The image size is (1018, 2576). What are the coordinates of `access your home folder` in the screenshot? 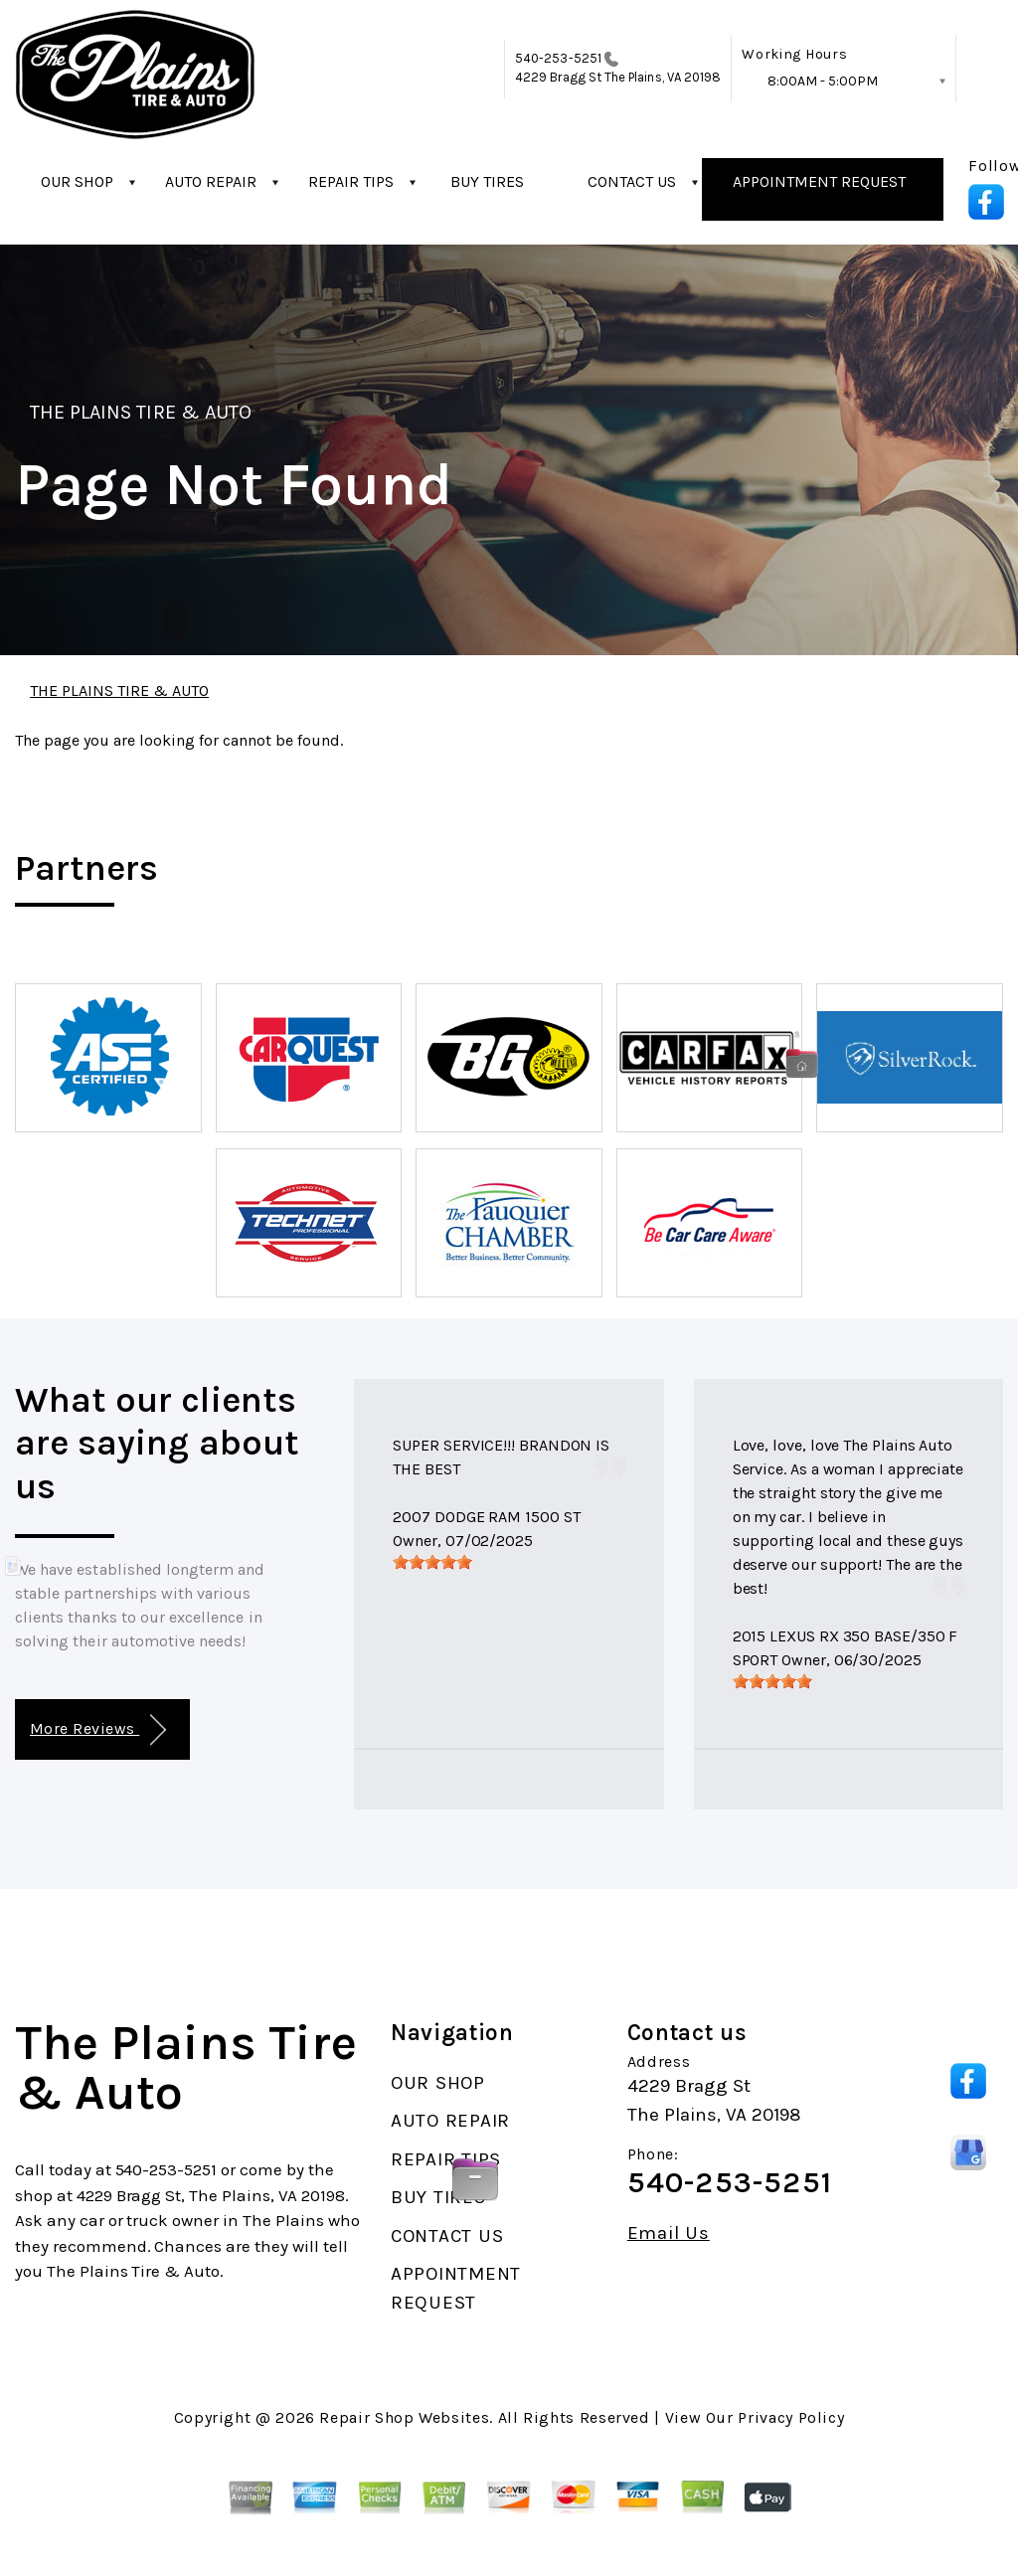 It's located at (801, 1063).